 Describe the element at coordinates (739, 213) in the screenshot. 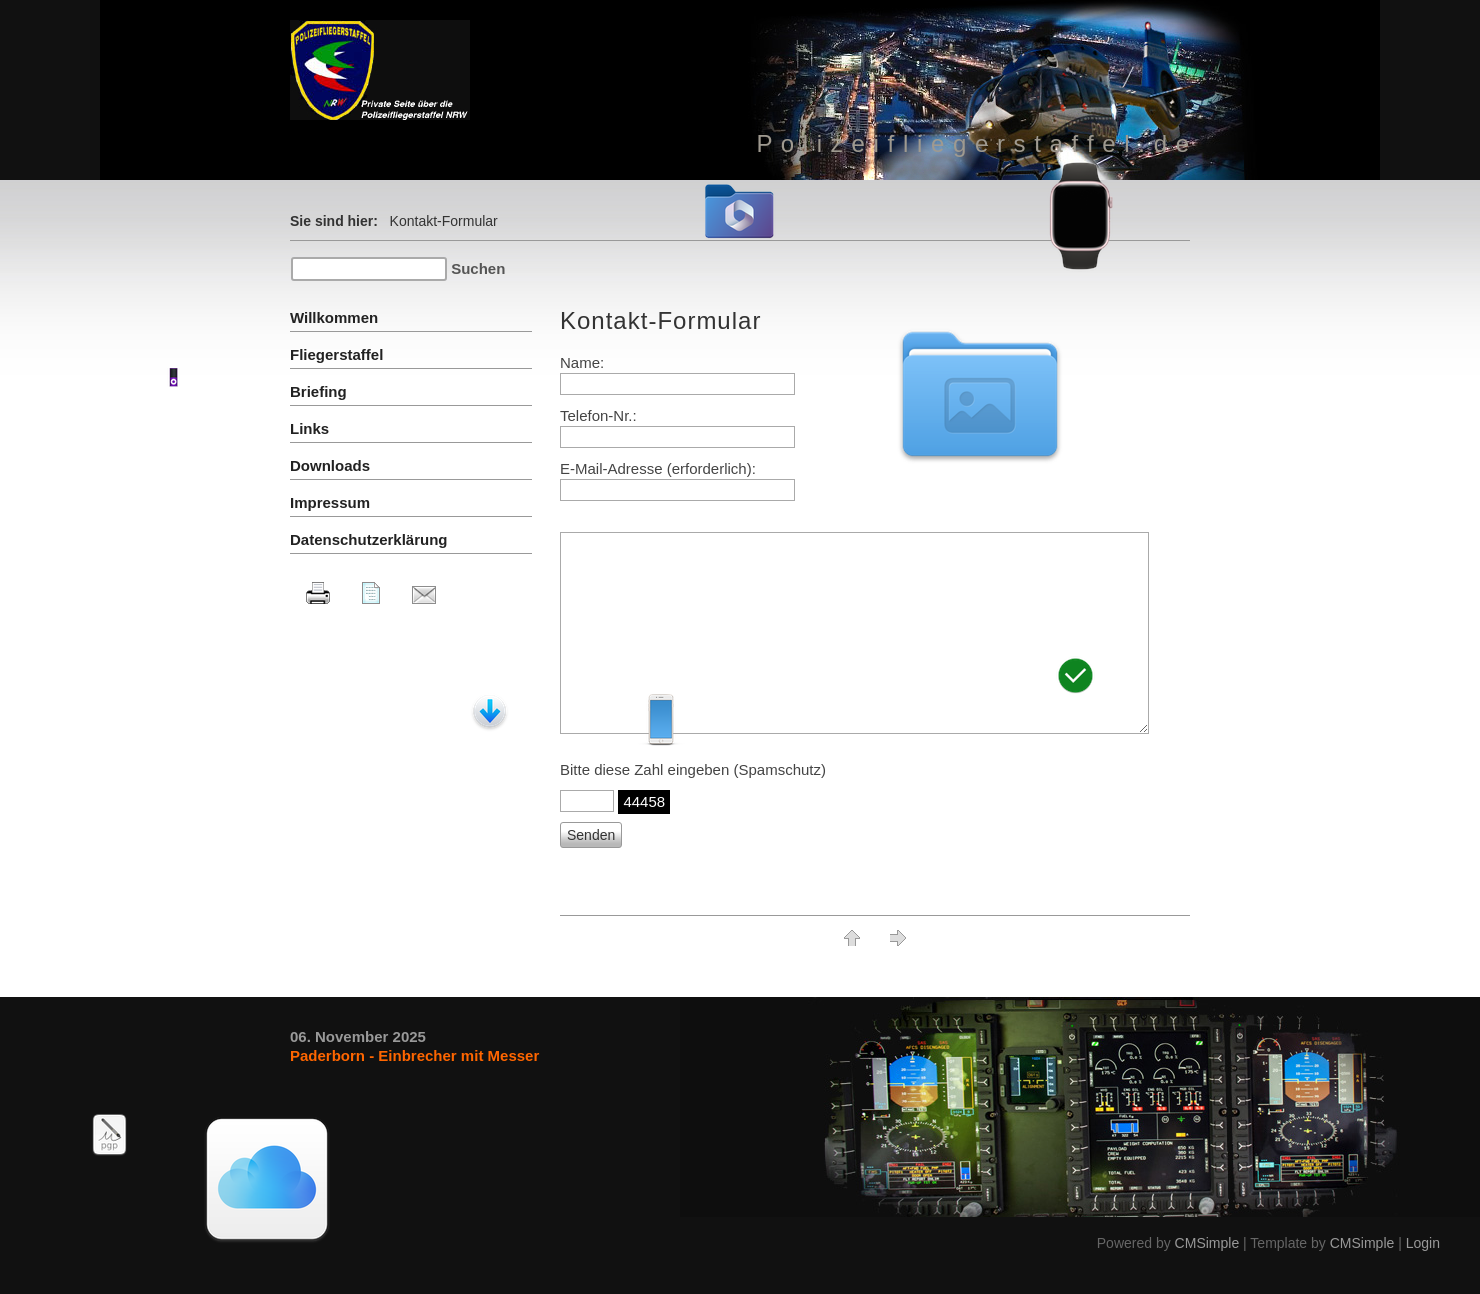

I see `open Microsoft 365 files folder` at that location.